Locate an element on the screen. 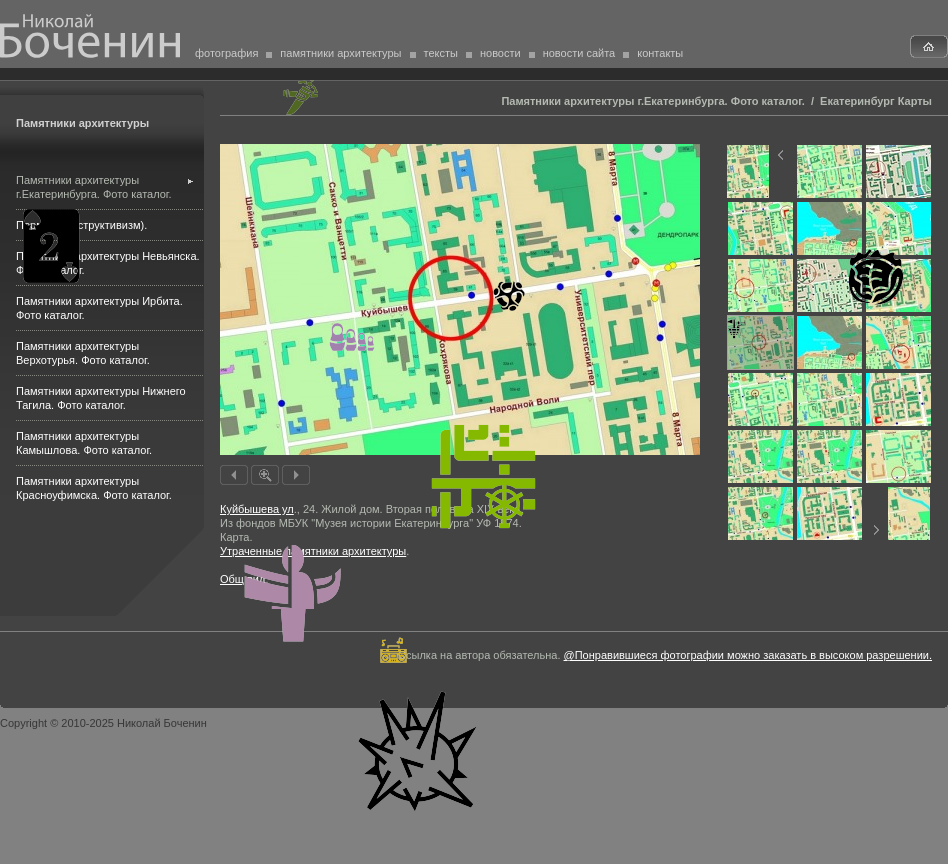  indicates a split or divided character state is located at coordinates (293, 593).